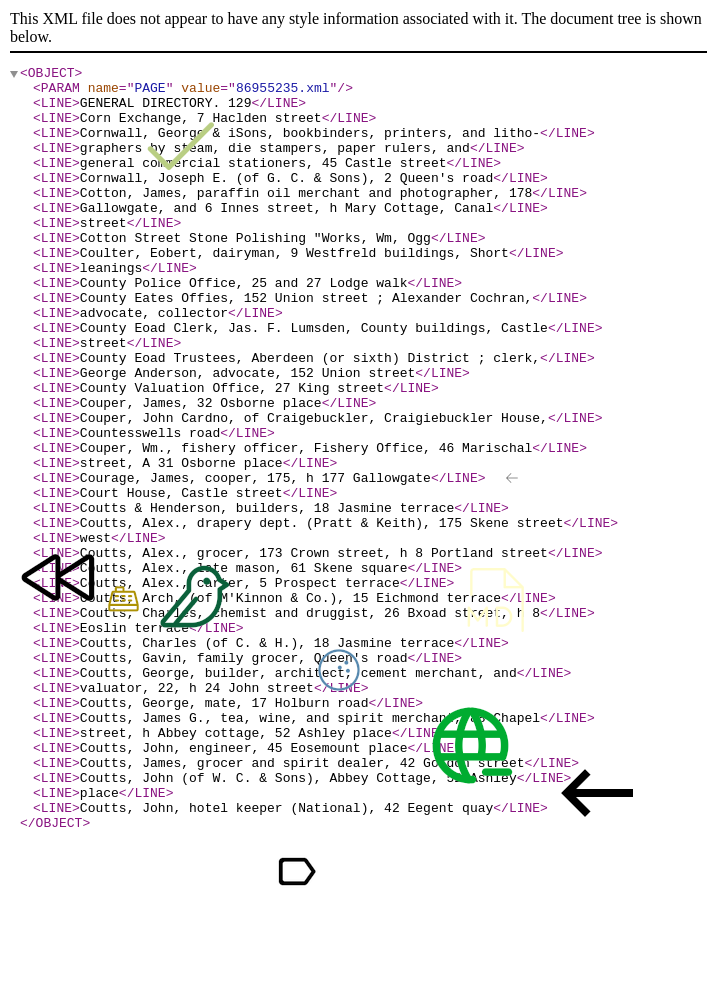 The height and width of the screenshot is (984, 717). Describe the element at coordinates (497, 600) in the screenshot. I see `open a markdown file` at that location.